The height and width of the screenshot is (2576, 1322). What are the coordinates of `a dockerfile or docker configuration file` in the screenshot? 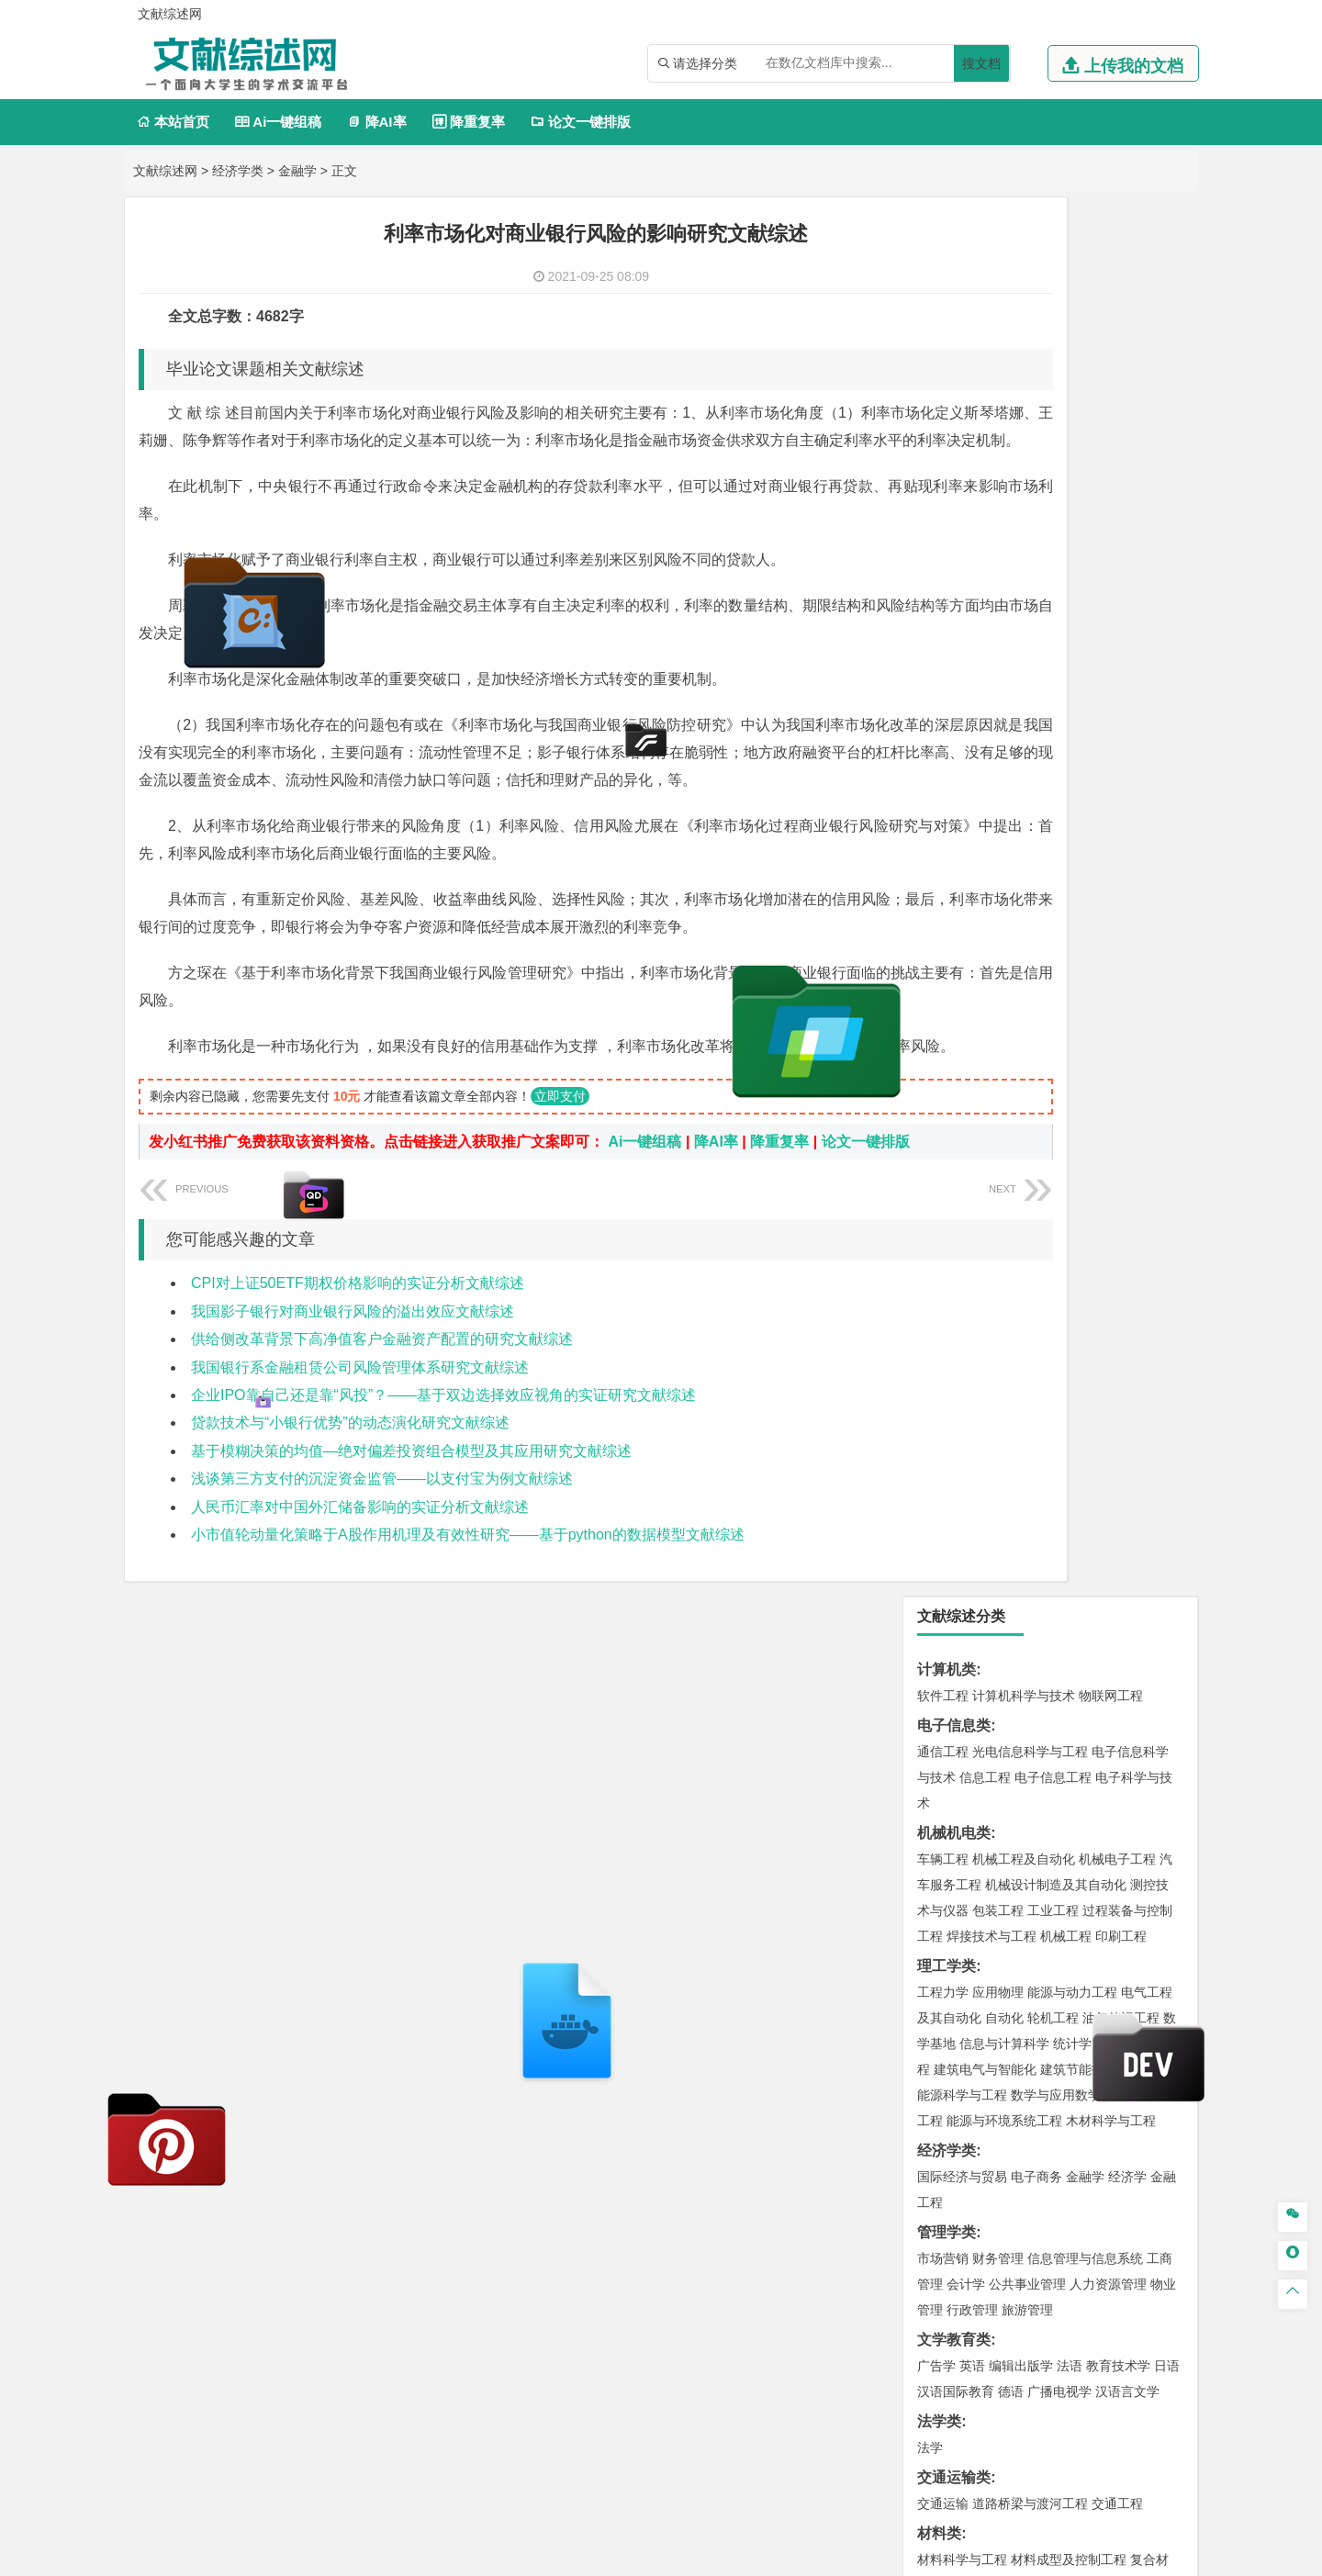 It's located at (566, 2022).